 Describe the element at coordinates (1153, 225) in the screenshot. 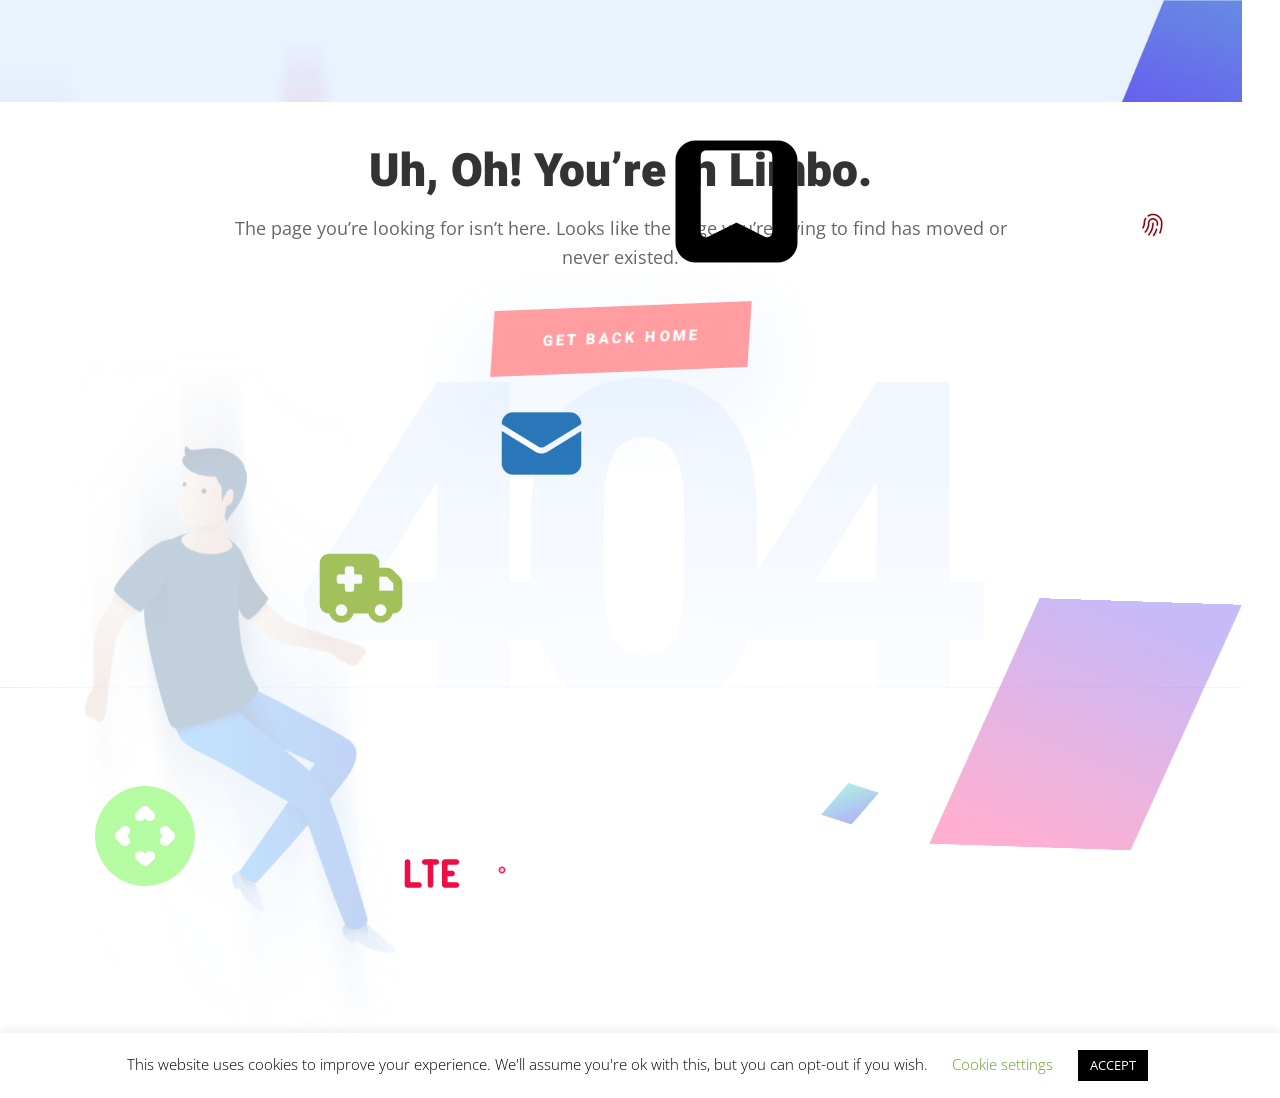

I see `authenticate with fingerprint` at that location.